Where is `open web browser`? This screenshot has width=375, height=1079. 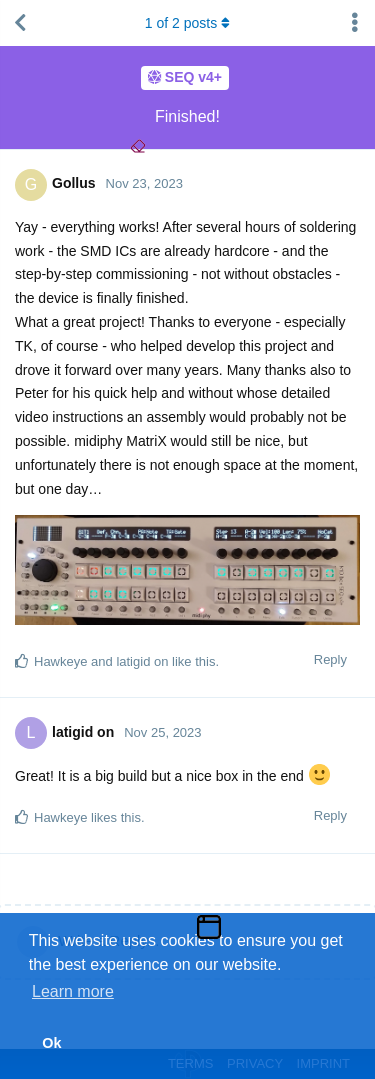 open web browser is located at coordinates (209, 927).